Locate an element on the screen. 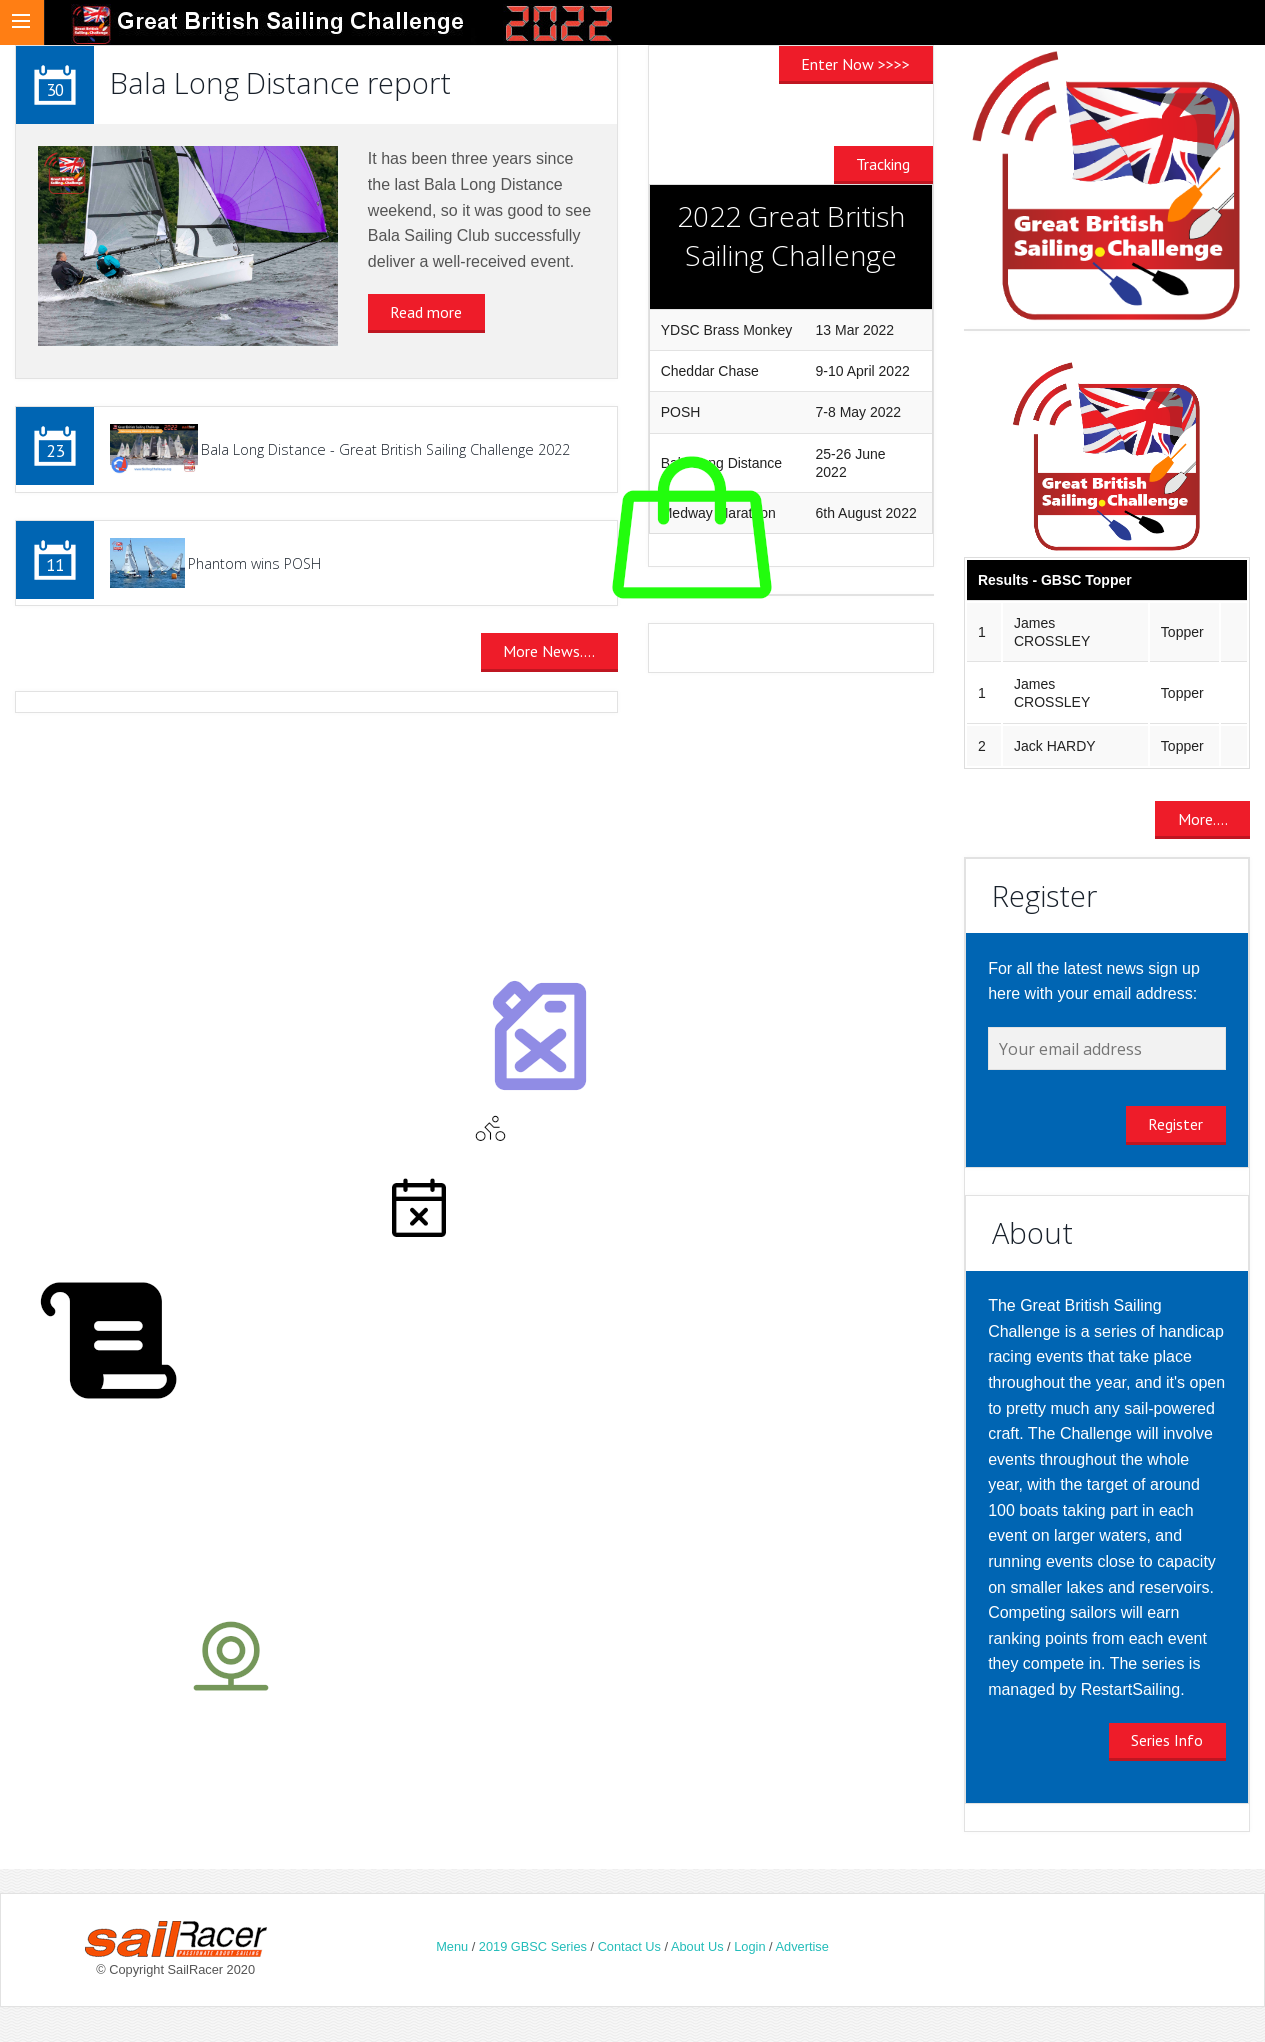  cancel or delete a scheduled event is located at coordinates (419, 1210).